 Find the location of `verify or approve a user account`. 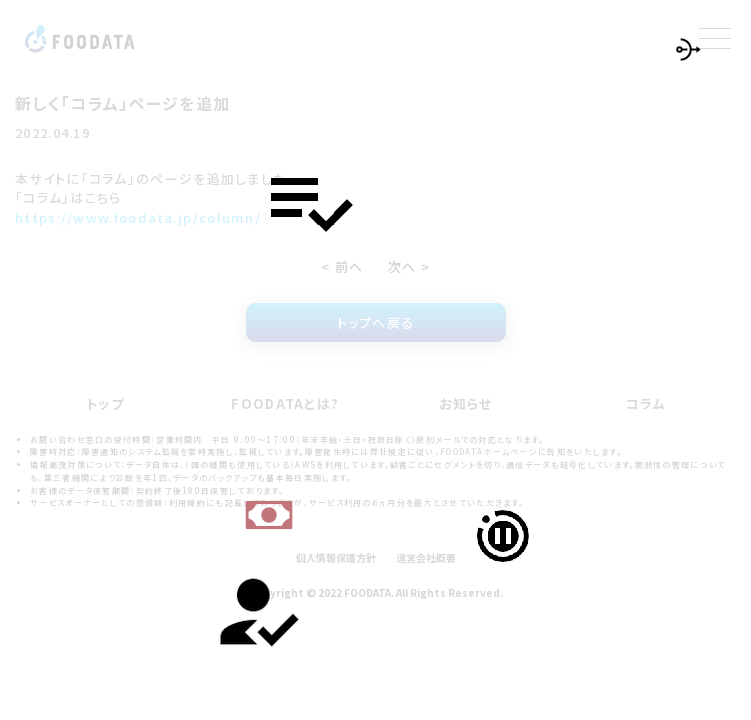

verify or approve a user account is located at coordinates (257, 611).